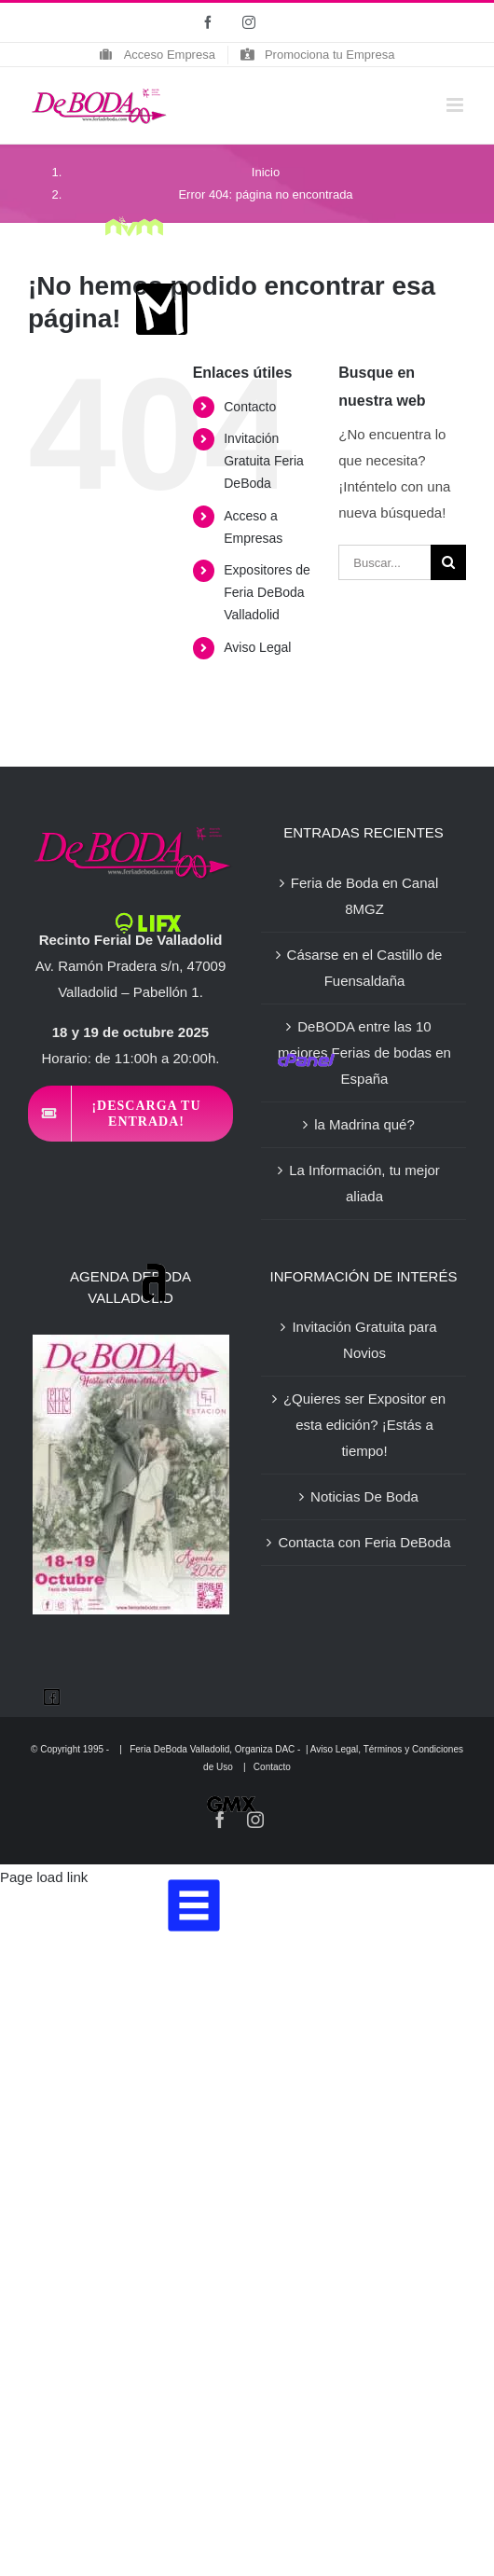  What do you see at coordinates (194, 1905) in the screenshot?
I see `switch to horizontal layout view` at bounding box center [194, 1905].